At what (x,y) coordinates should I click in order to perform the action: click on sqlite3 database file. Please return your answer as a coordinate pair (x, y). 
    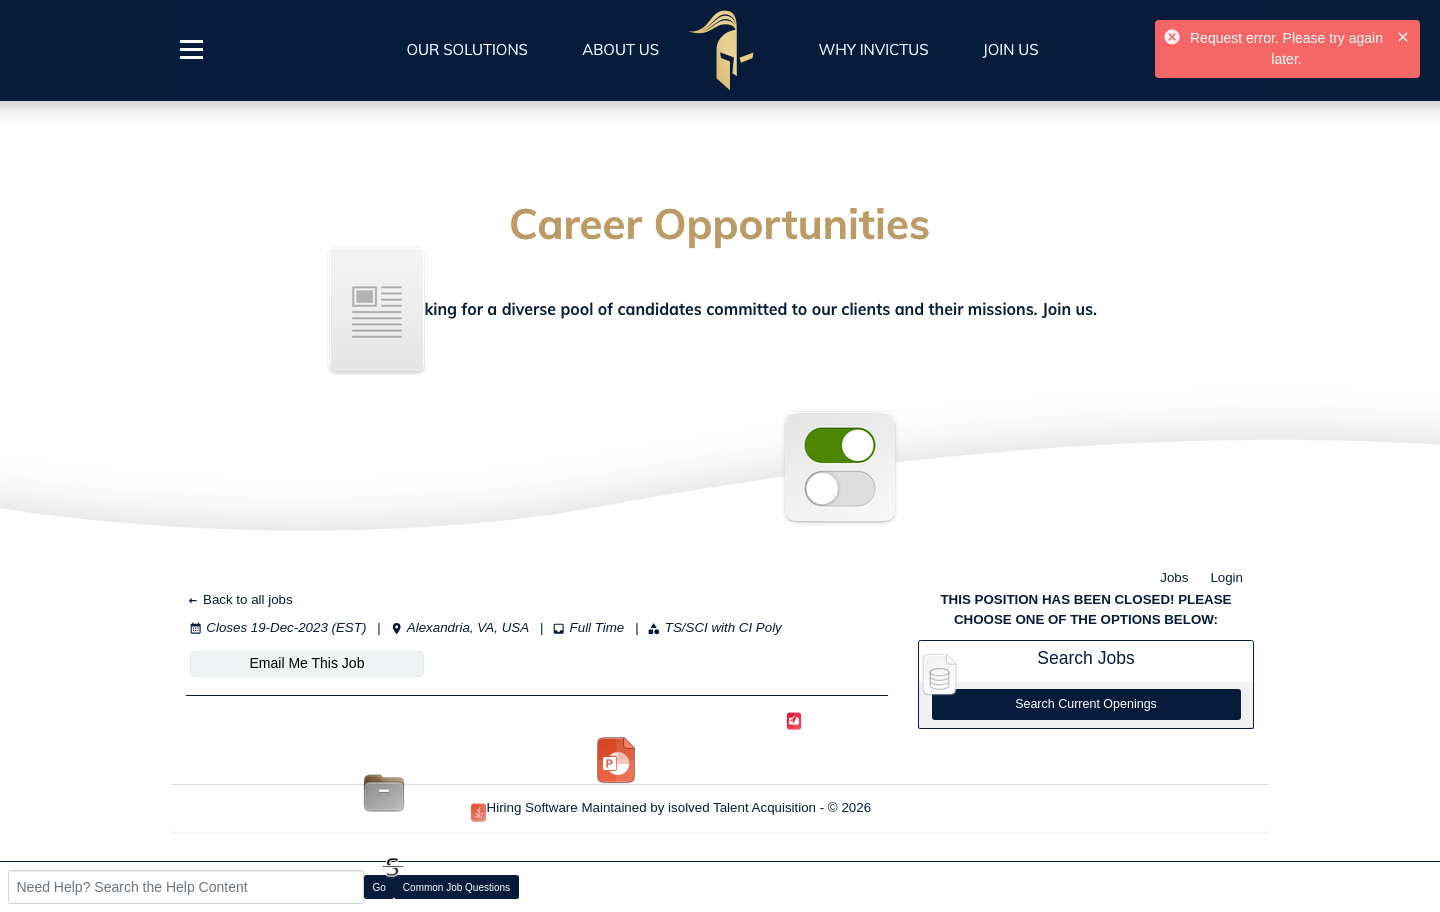
    Looking at the image, I should click on (939, 674).